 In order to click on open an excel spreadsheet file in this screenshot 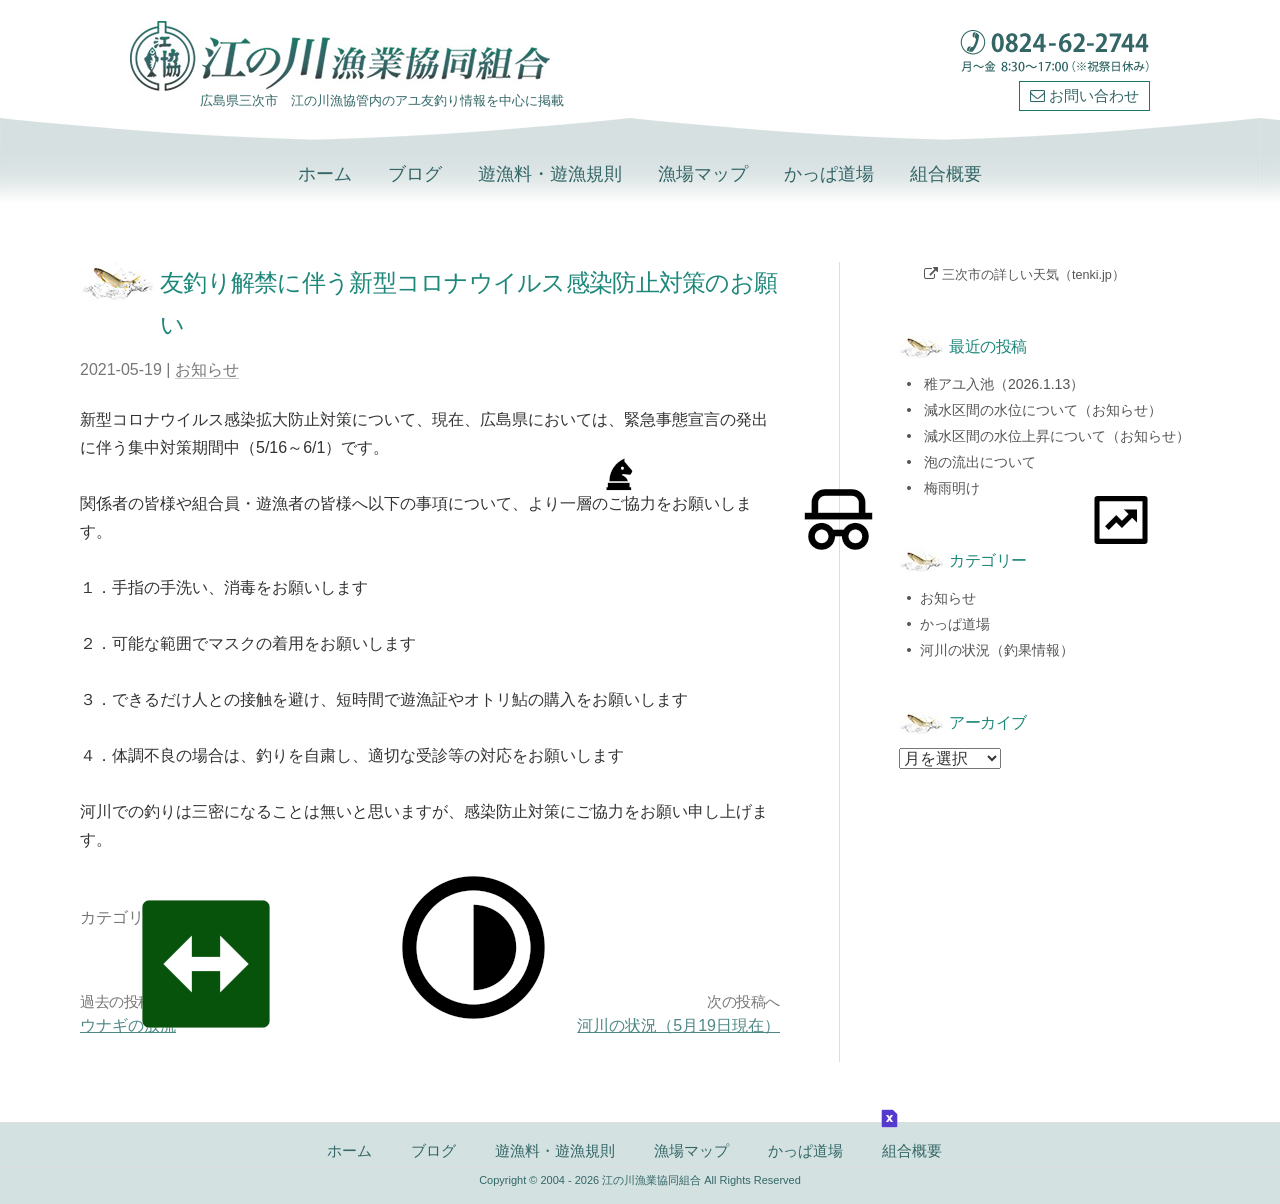, I will do `click(889, 1118)`.